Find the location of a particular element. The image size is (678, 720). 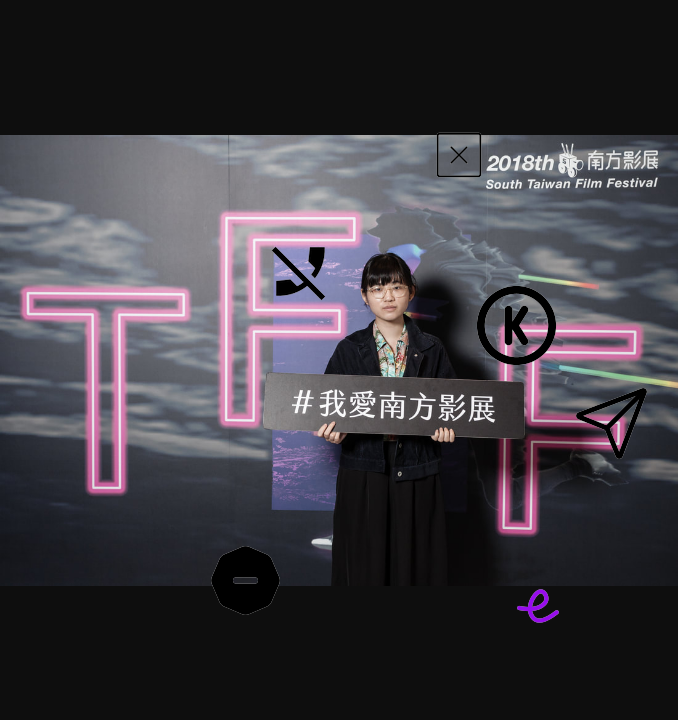

close or dismiss a modal window is located at coordinates (459, 155).